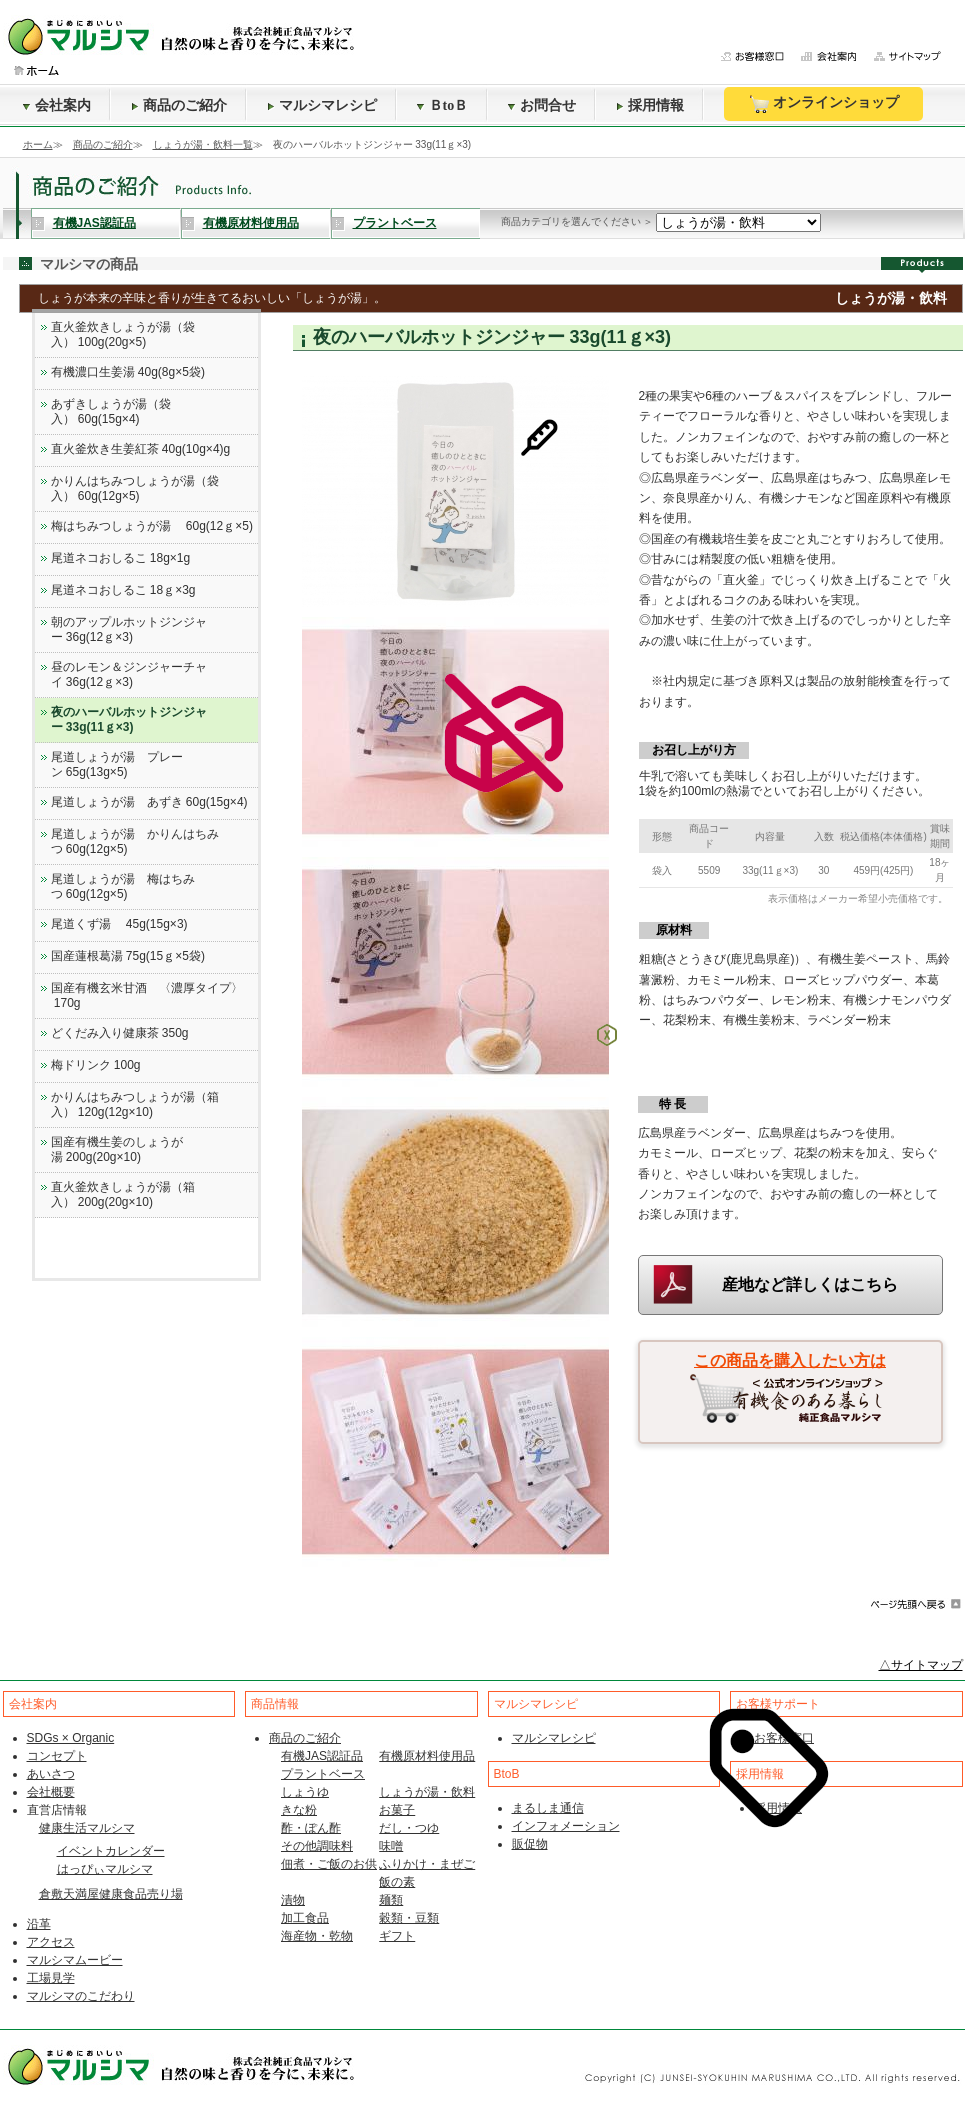 This screenshot has height=2118, width=965. Describe the element at coordinates (539, 437) in the screenshot. I see `view current temperature reading` at that location.